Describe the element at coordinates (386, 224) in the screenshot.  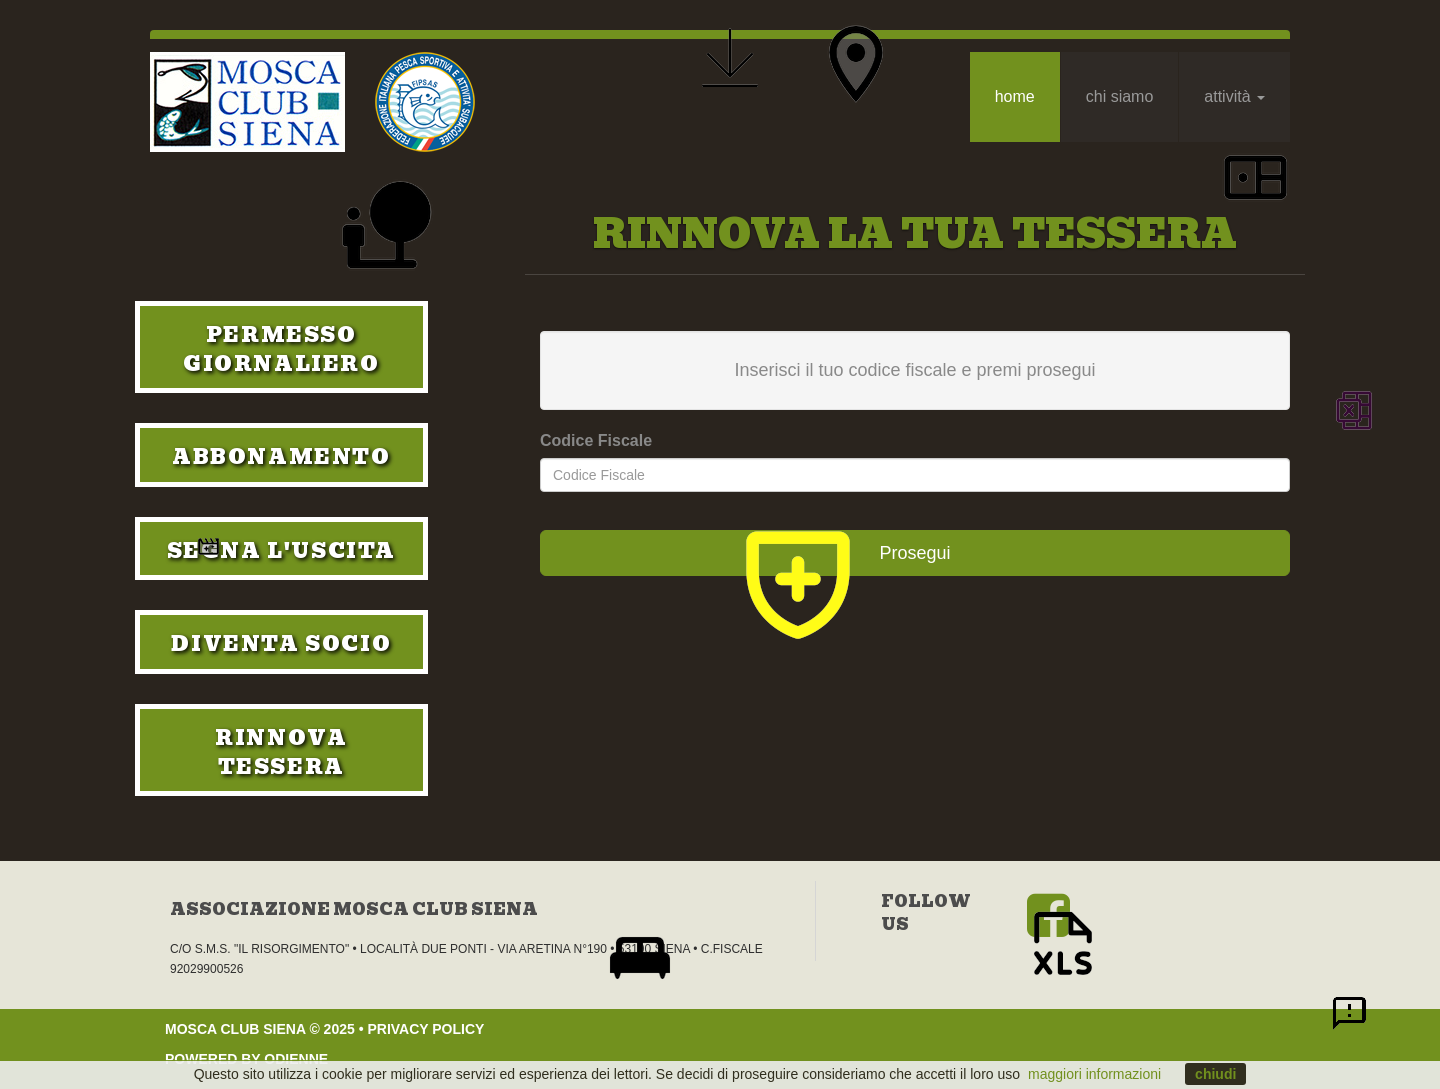
I see `explore outdoor activities or nature-related content` at that location.